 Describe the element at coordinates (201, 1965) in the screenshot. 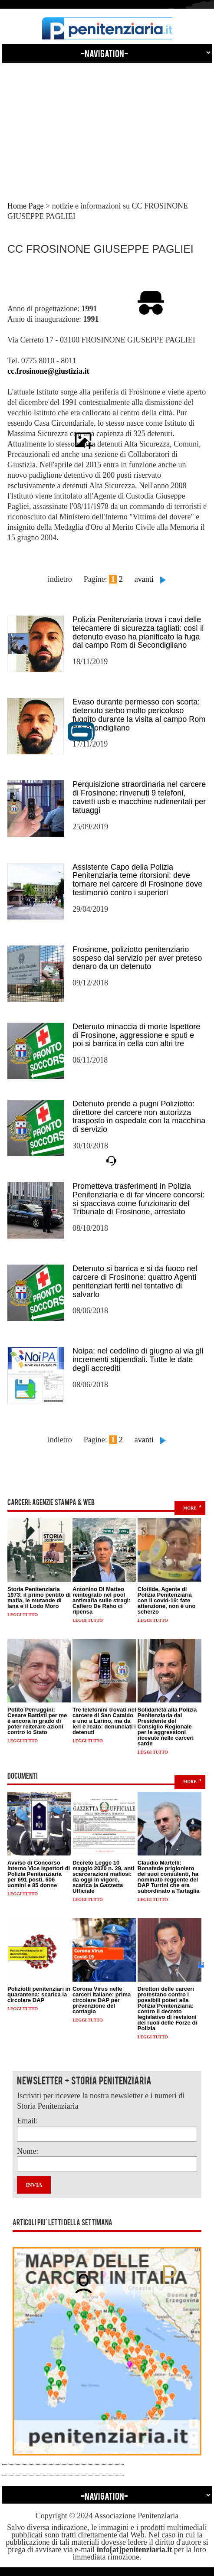

I see `view image or photo` at that location.